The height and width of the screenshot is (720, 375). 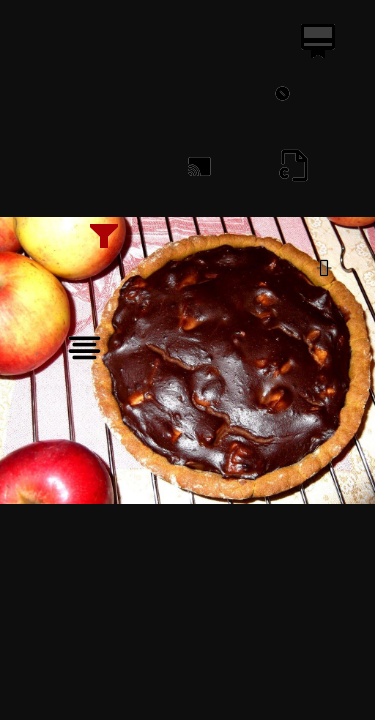 I want to click on center align text, so click(x=84, y=348).